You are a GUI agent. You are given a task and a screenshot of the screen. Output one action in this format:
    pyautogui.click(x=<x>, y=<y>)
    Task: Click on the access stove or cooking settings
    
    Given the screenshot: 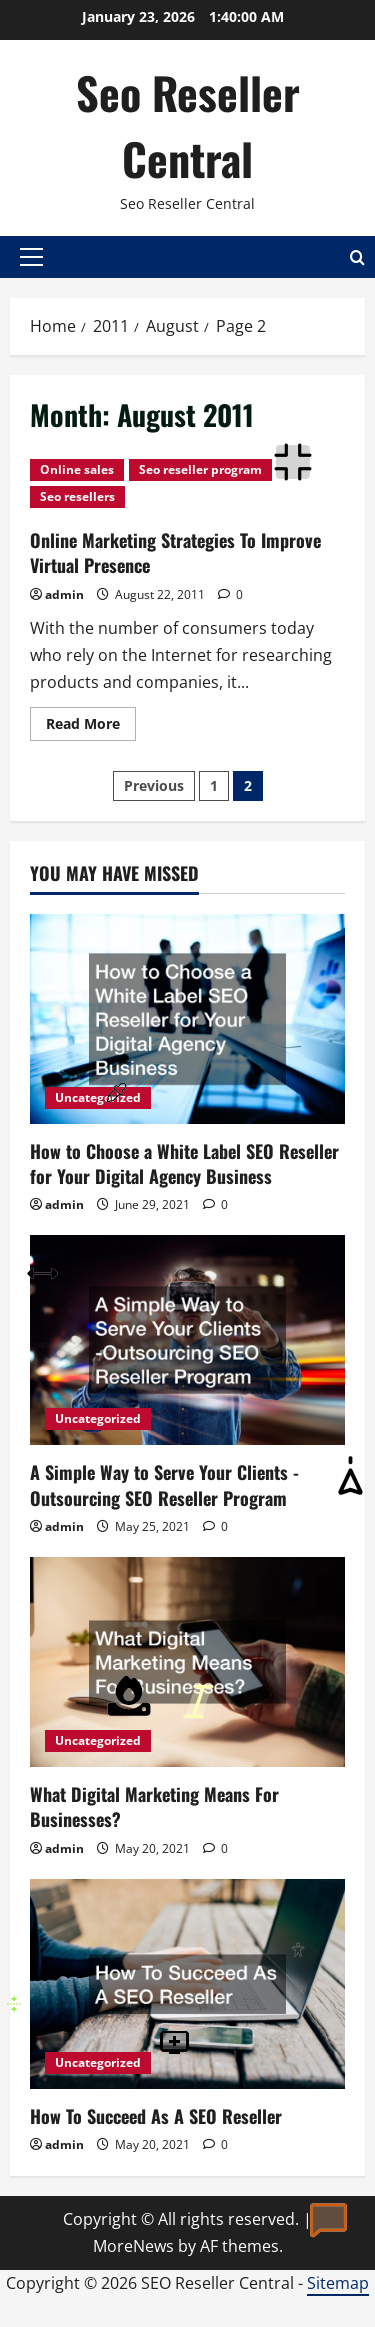 What is the action you would take?
    pyautogui.click(x=129, y=1697)
    